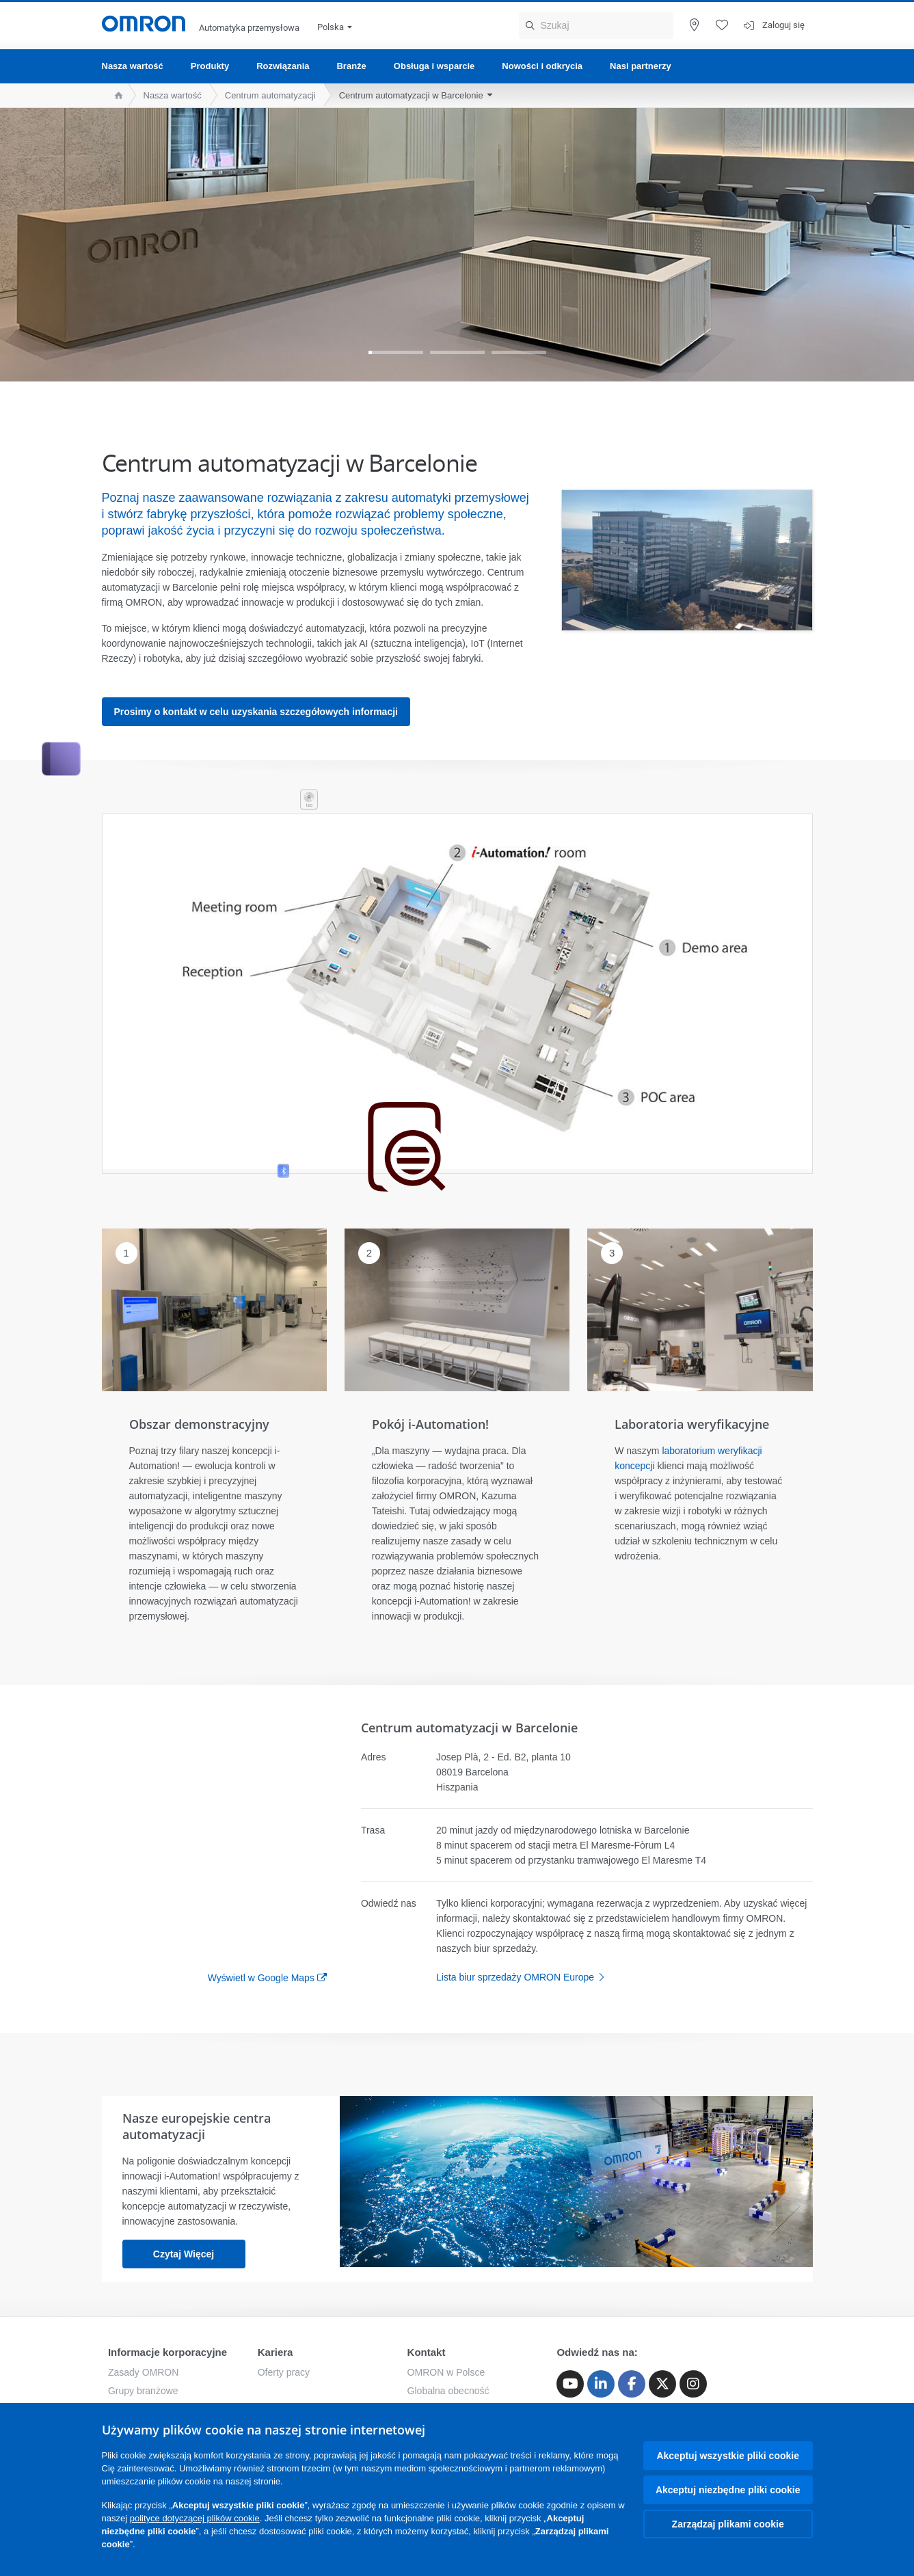 The width and height of the screenshot is (914, 2576). I want to click on open document viewer app, so click(407, 1146).